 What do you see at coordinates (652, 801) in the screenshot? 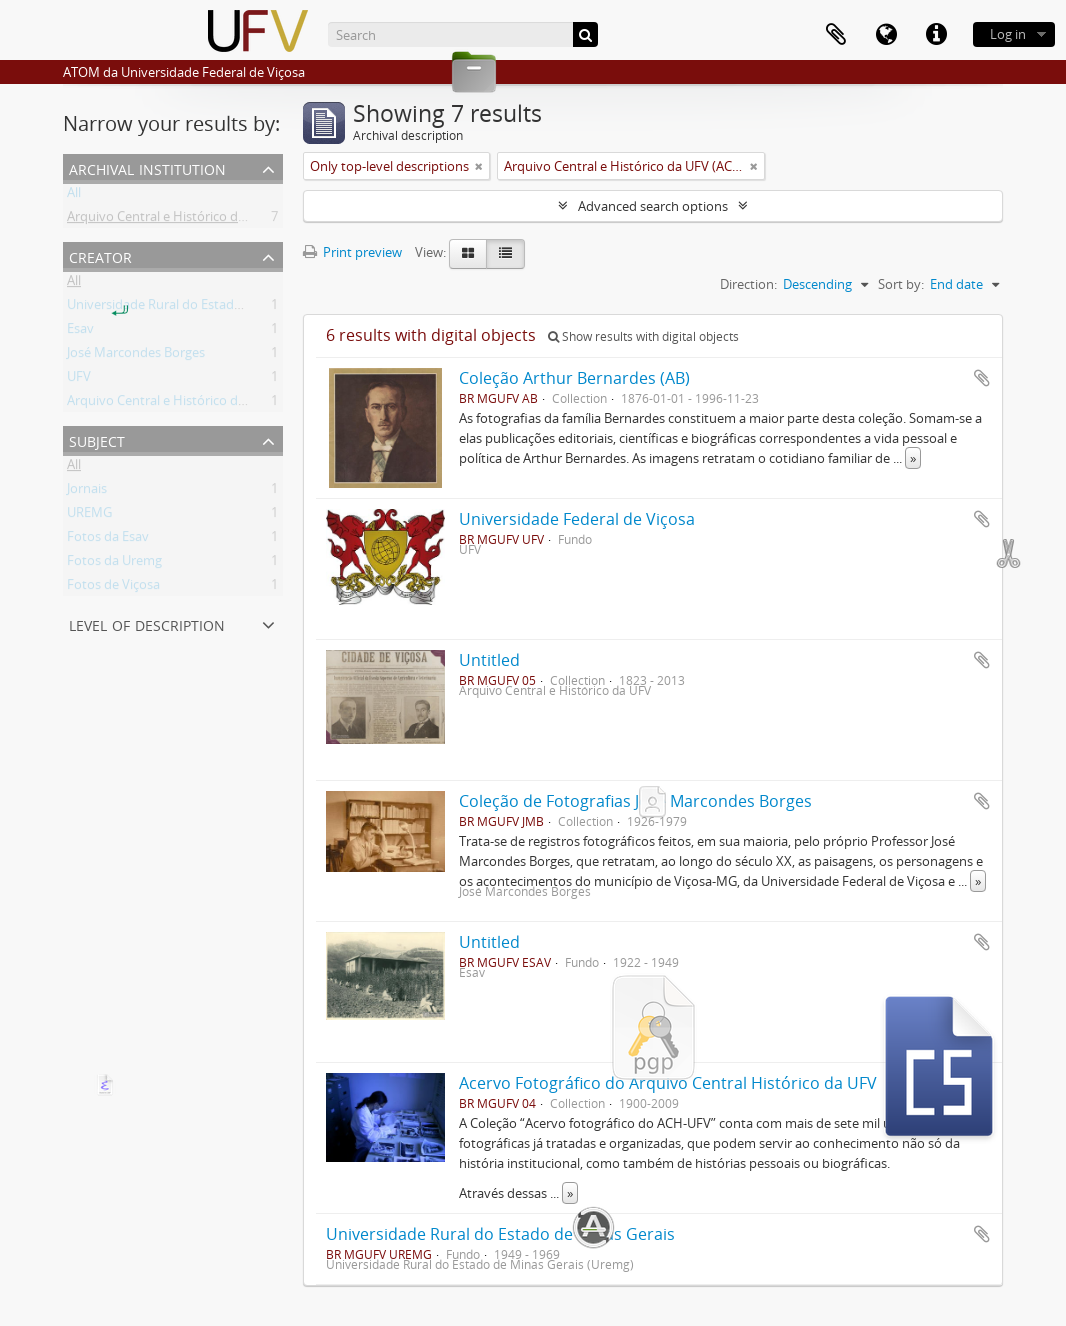
I see `view document author information` at bounding box center [652, 801].